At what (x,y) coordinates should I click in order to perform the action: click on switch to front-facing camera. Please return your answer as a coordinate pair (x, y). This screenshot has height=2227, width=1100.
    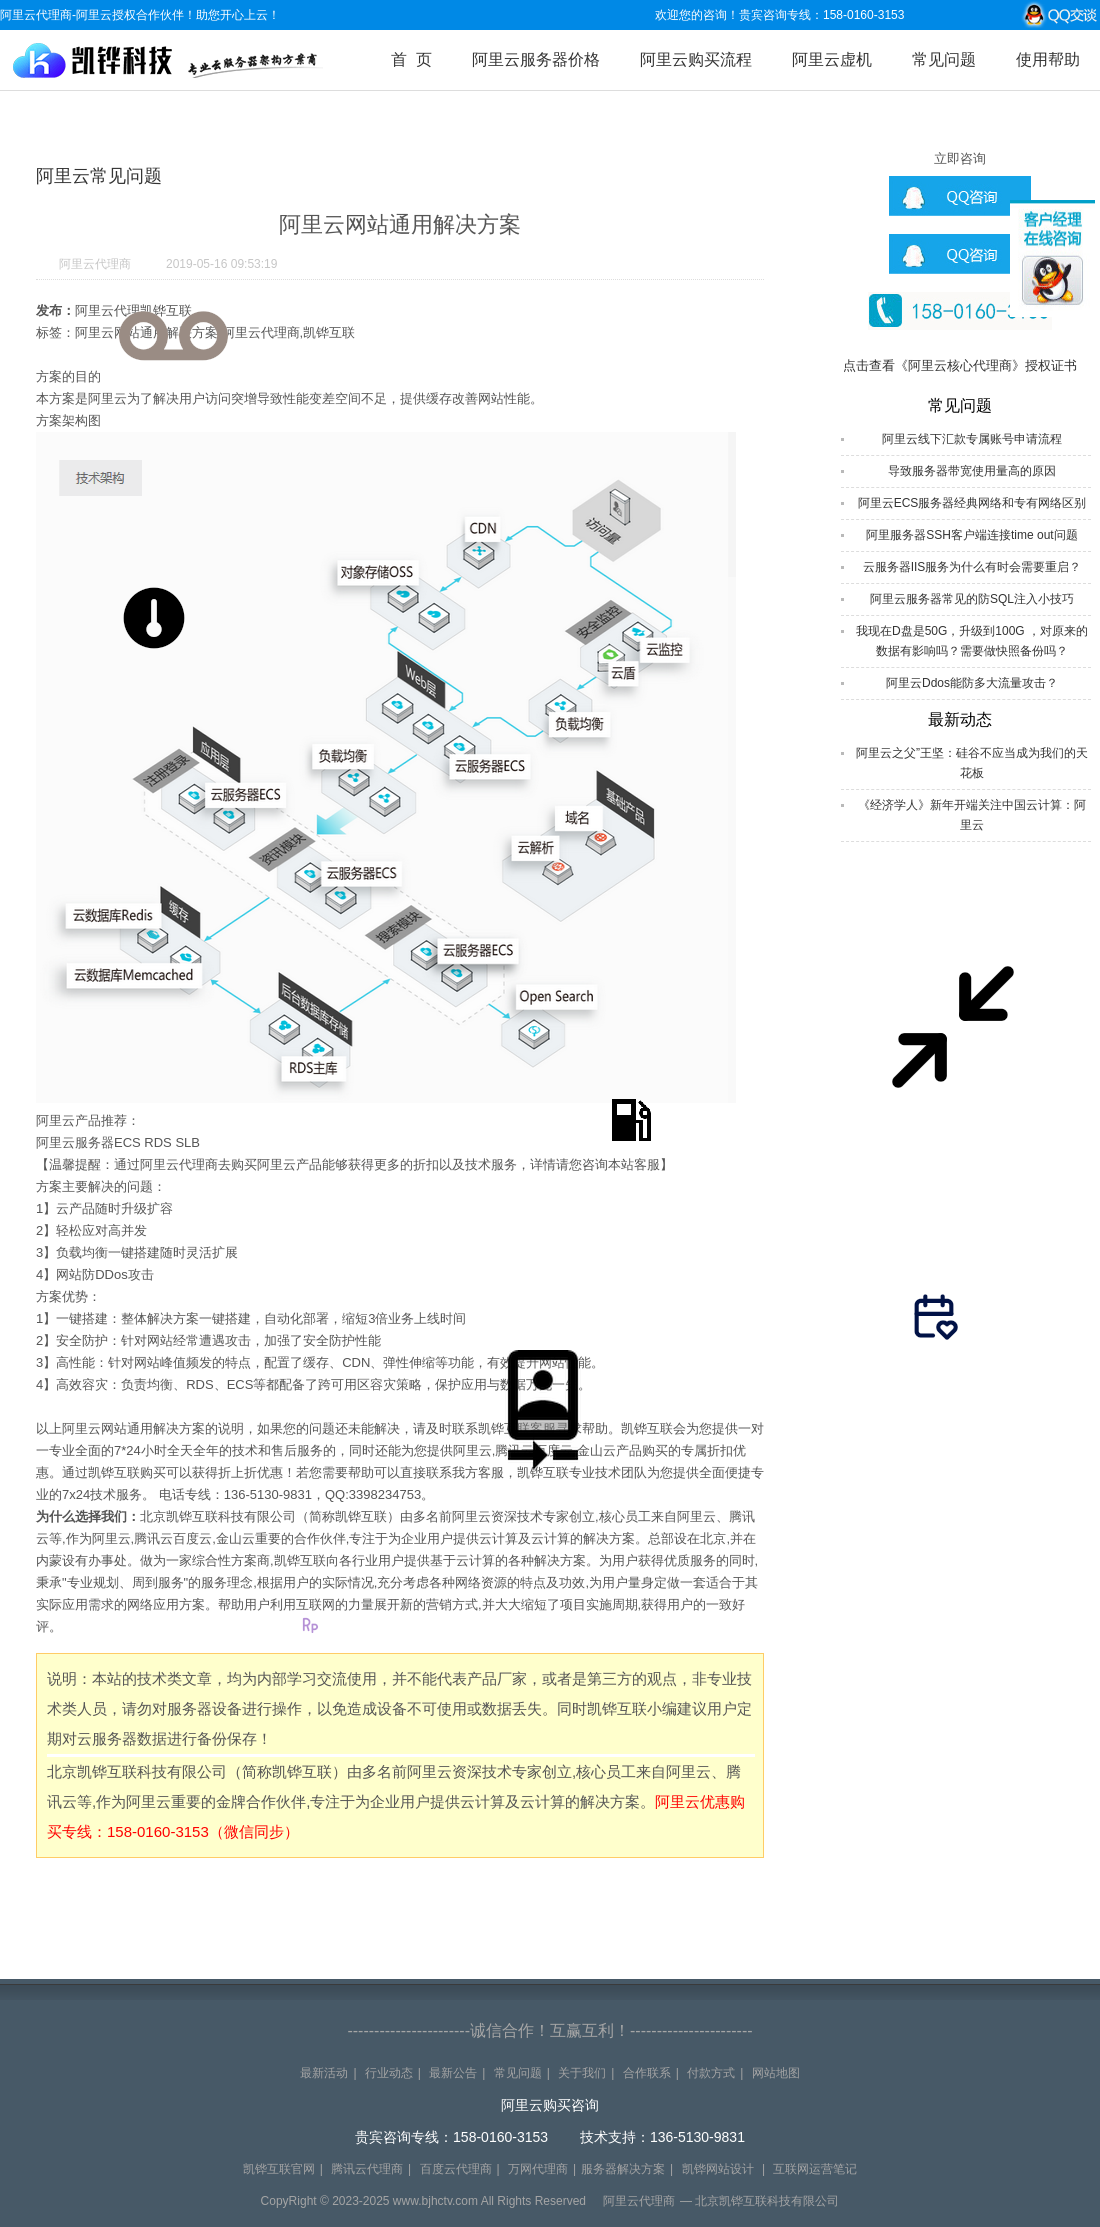
    Looking at the image, I should click on (543, 1410).